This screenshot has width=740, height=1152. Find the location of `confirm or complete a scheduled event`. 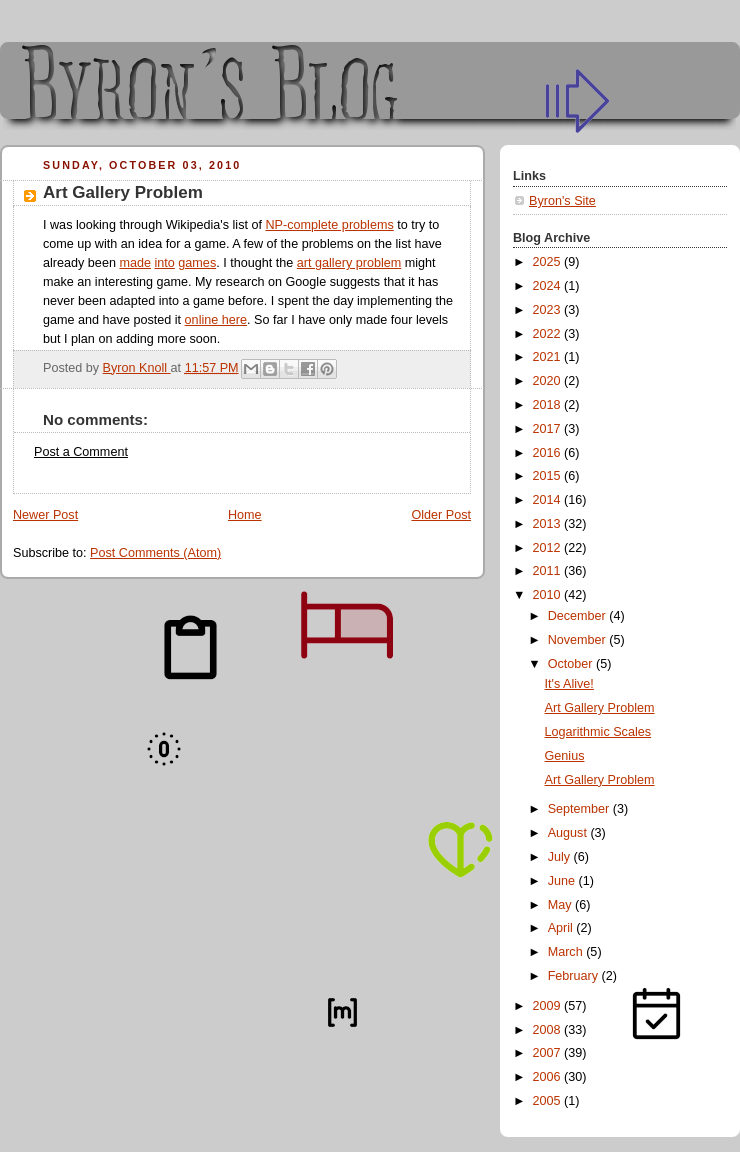

confirm or complete a scheduled event is located at coordinates (656, 1015).